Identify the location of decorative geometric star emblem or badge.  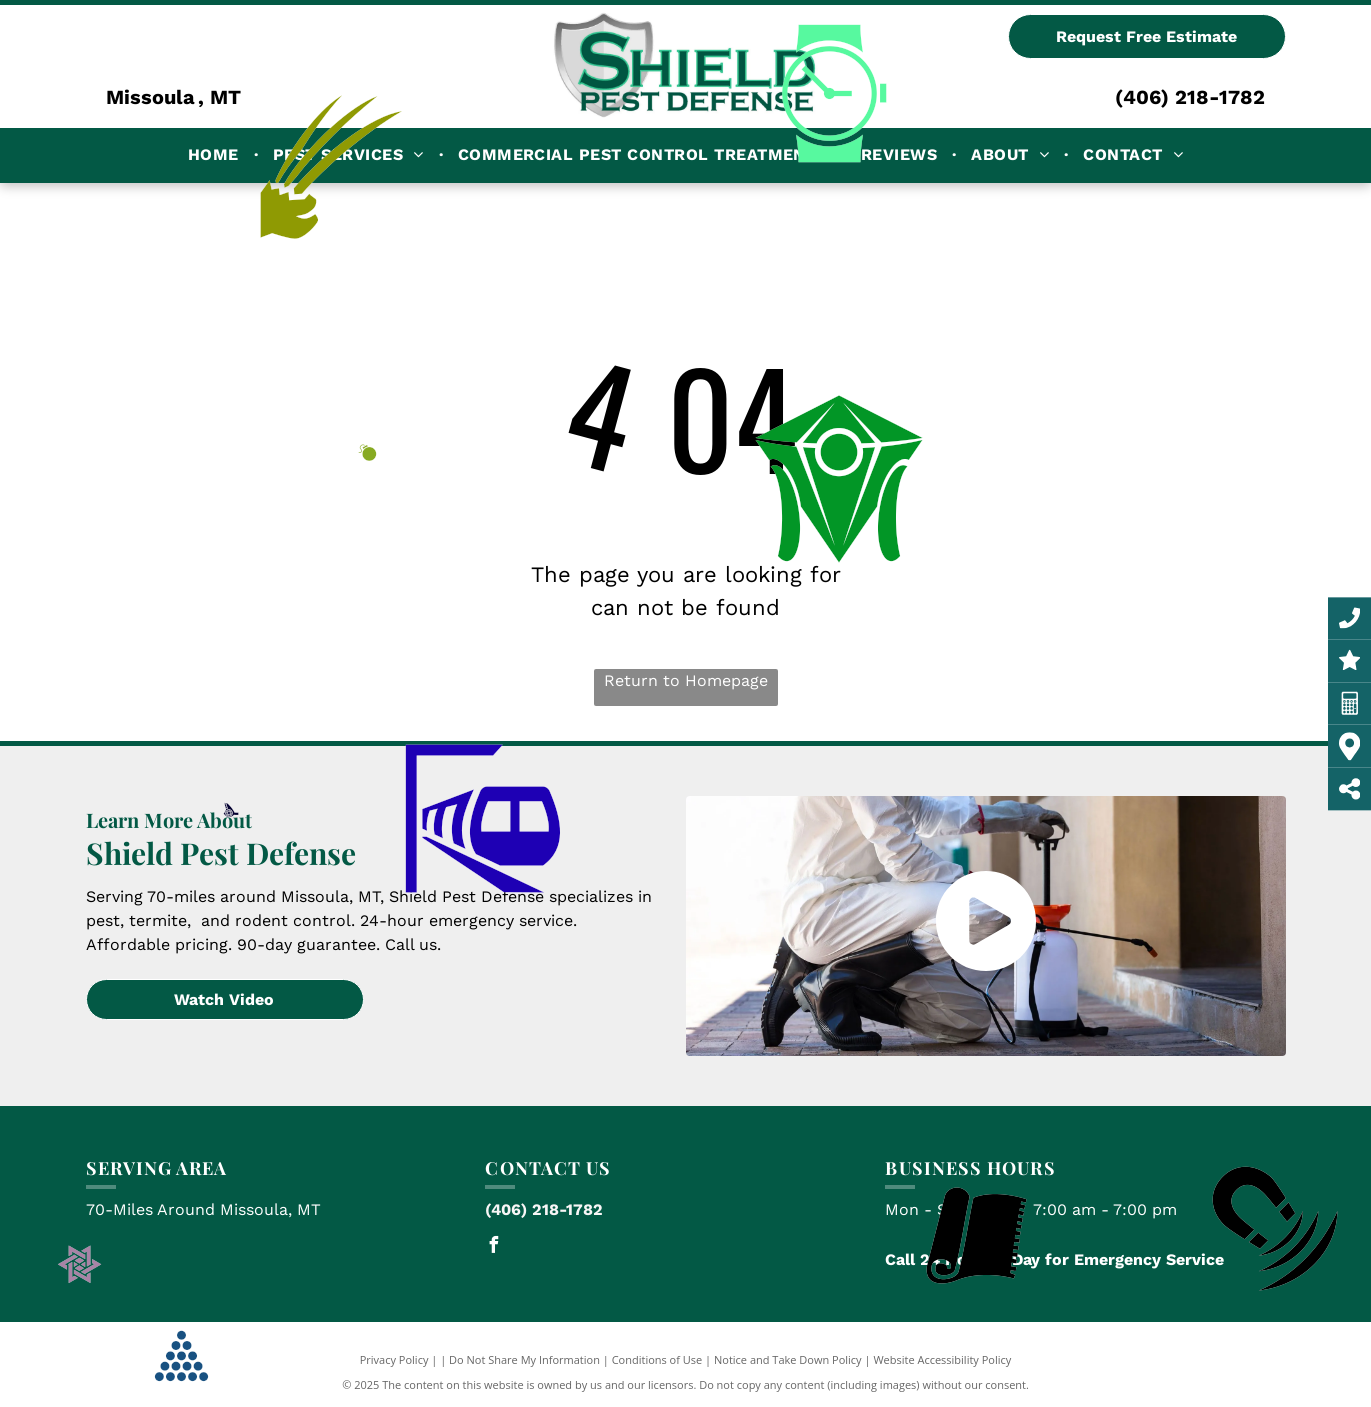
(79, 1264).